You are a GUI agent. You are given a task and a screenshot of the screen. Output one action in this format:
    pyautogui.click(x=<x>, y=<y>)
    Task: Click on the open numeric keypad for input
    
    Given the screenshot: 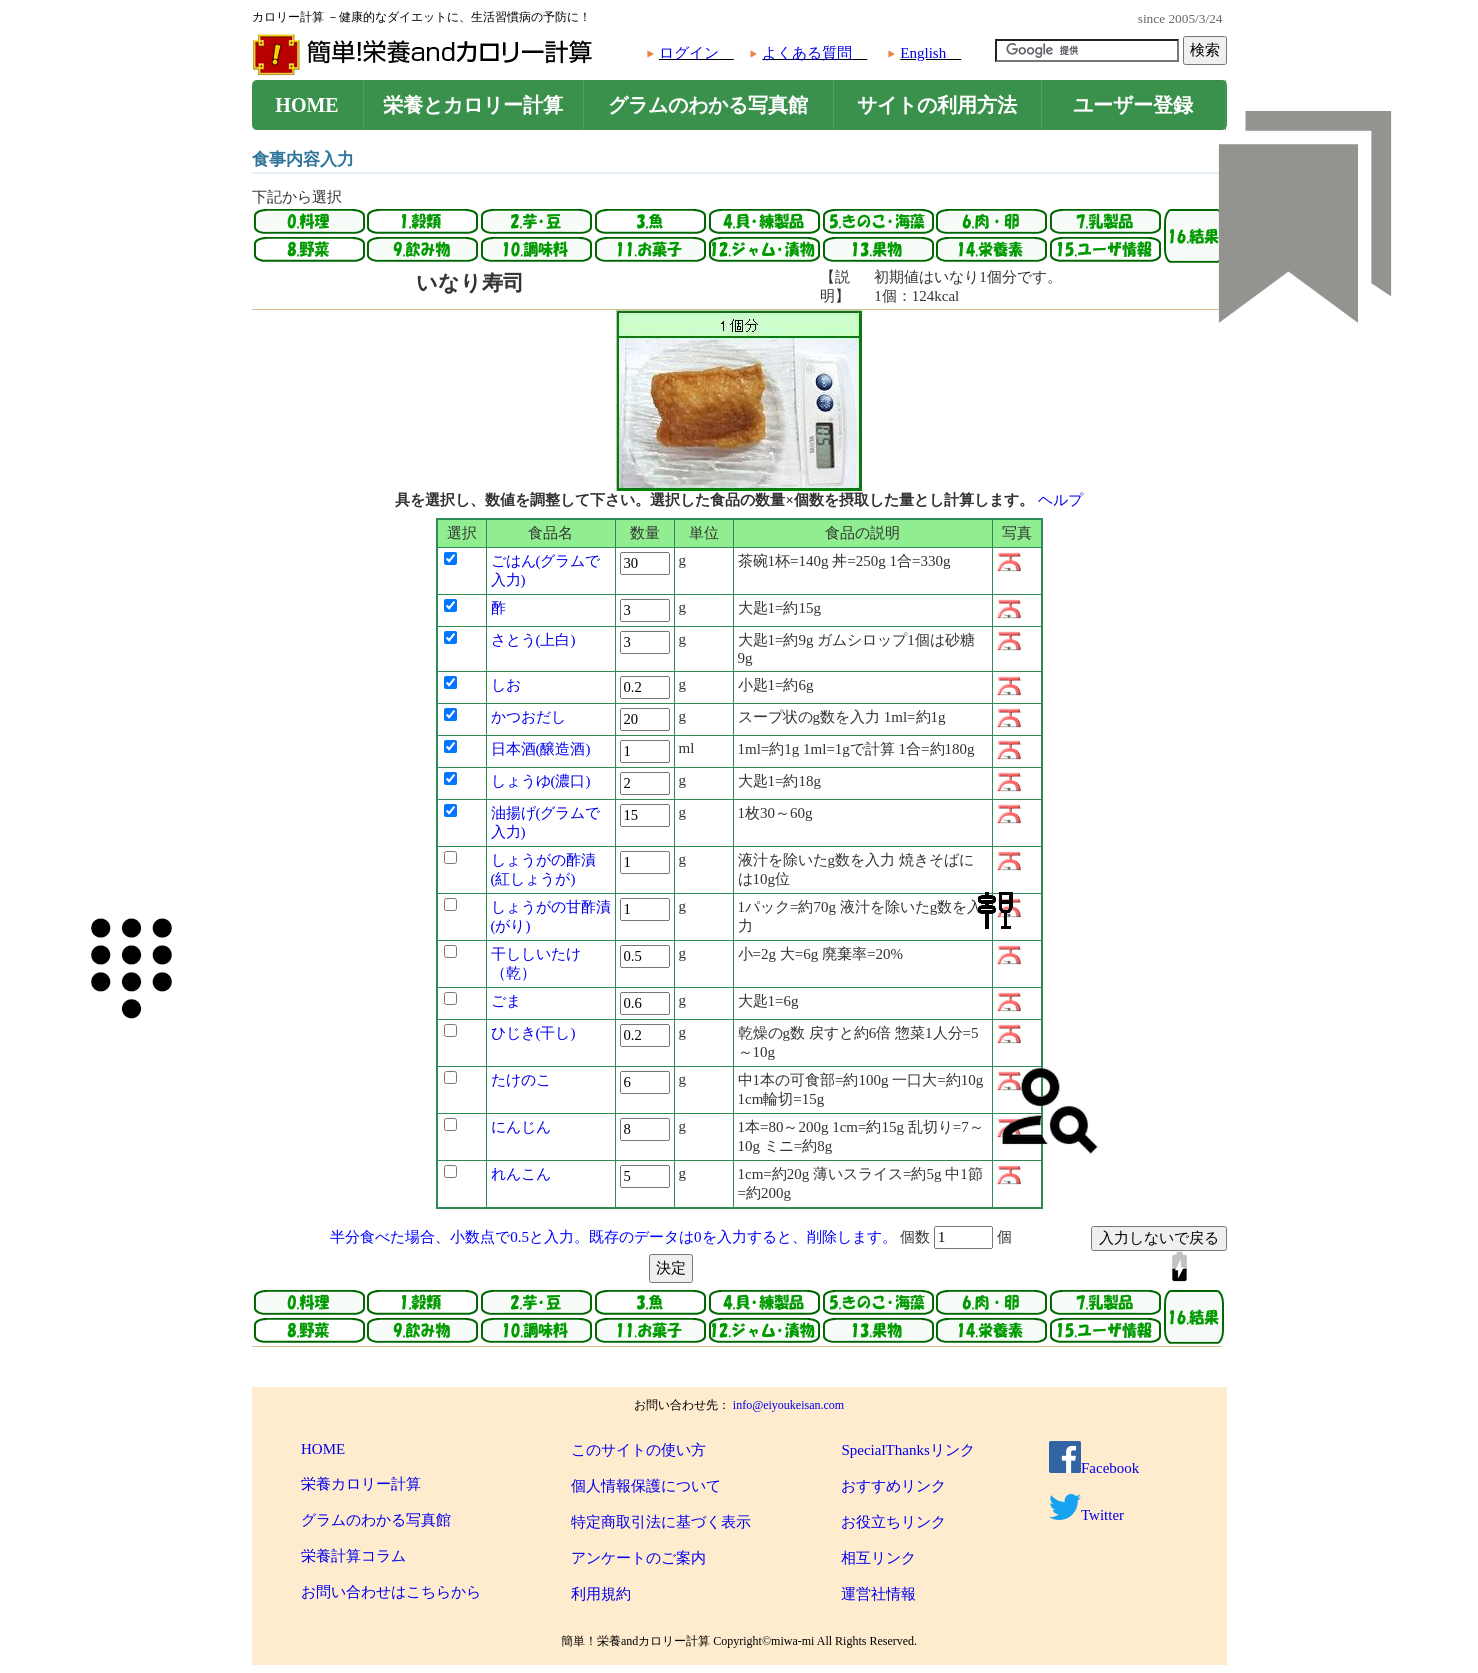 What is the action you would take?
    pyautogui.click(x=131, y=966)
    